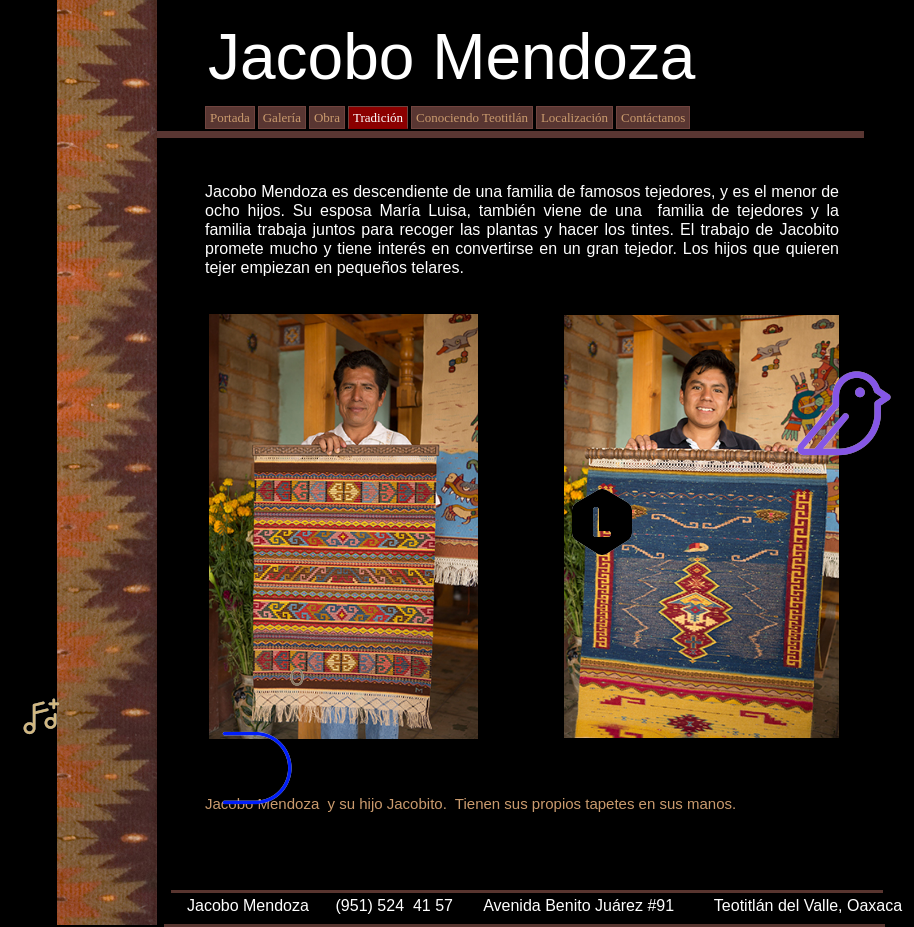 This screenshot has width=914, height=927. What do you see at coordinates (845, 416) in the screenshot?
I see `access twitter or social media sharing` at bounding box center [845, 416].